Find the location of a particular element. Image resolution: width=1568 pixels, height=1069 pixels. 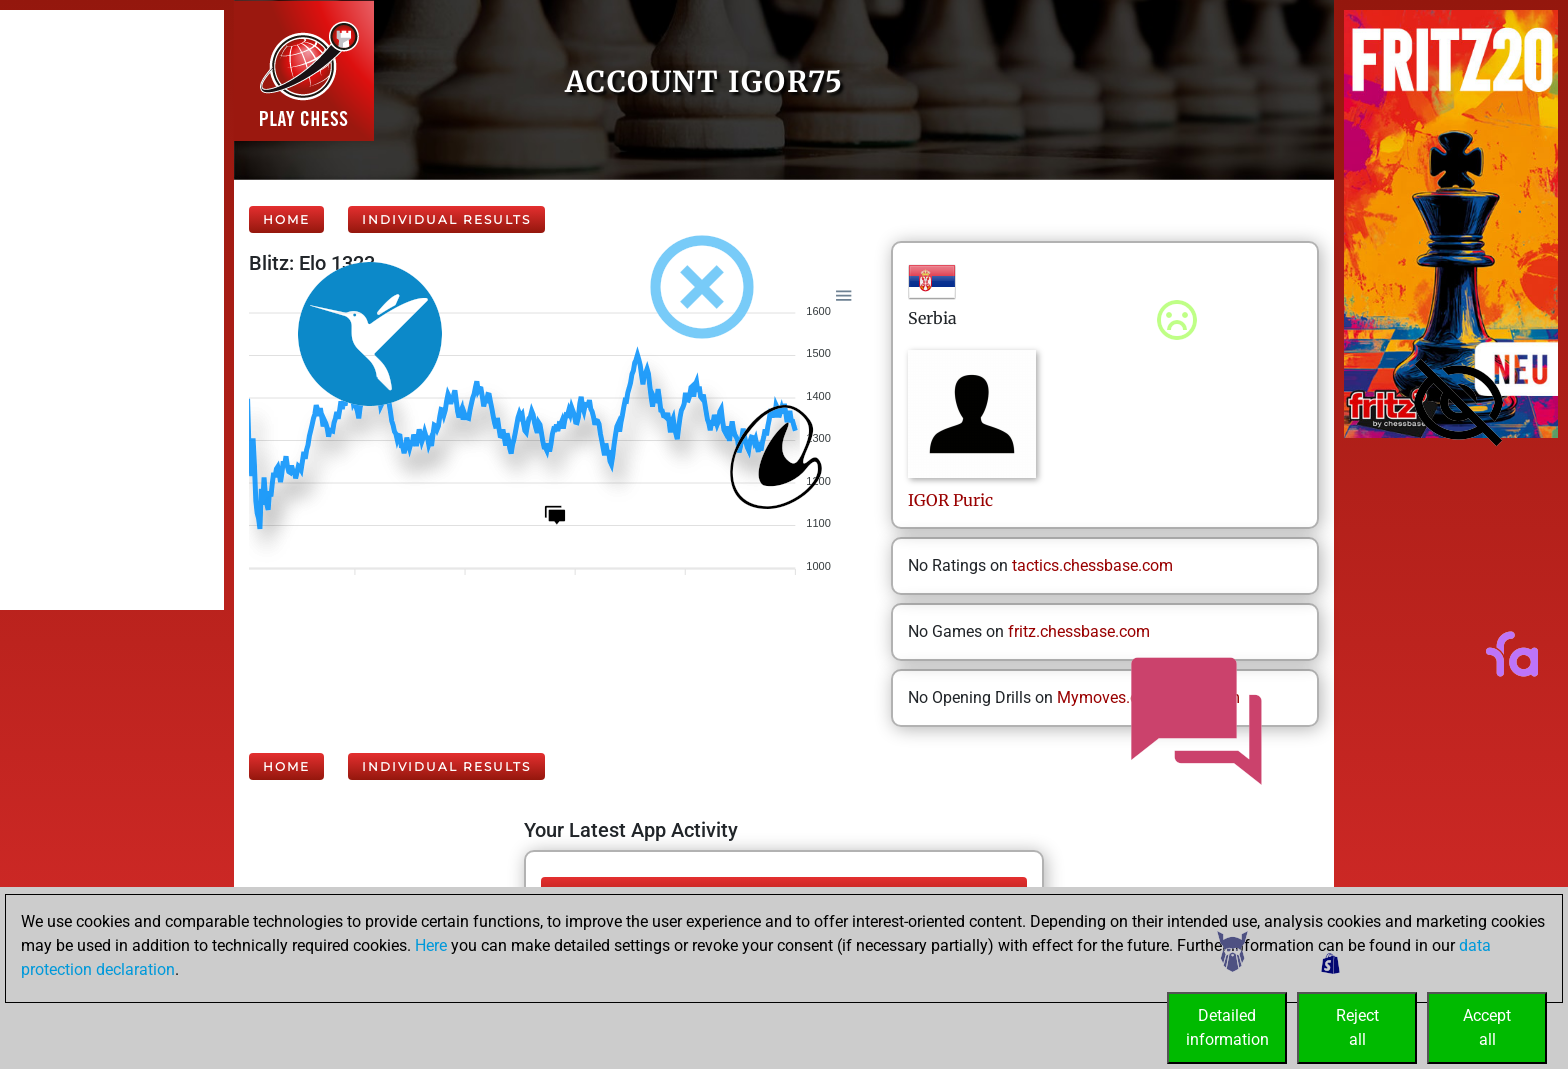

InterBase database software logo is located at coordinates (370, 334).